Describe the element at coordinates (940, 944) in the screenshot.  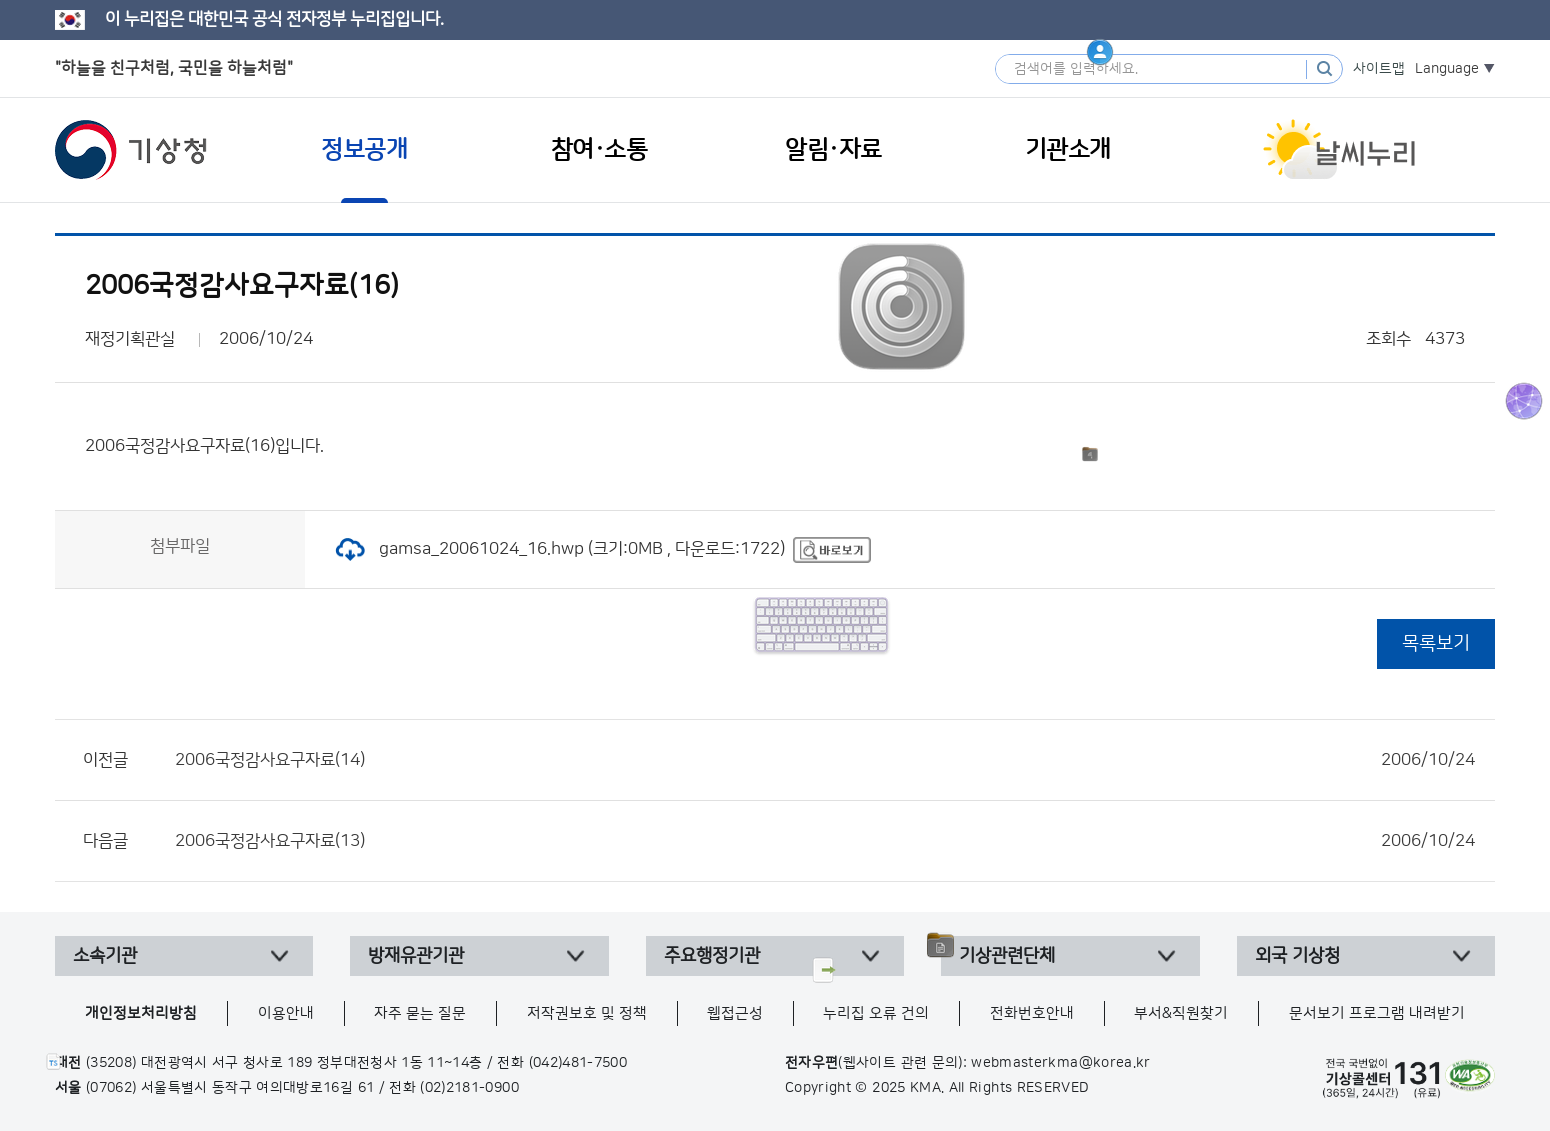
I see `open your documents folder` at that location.